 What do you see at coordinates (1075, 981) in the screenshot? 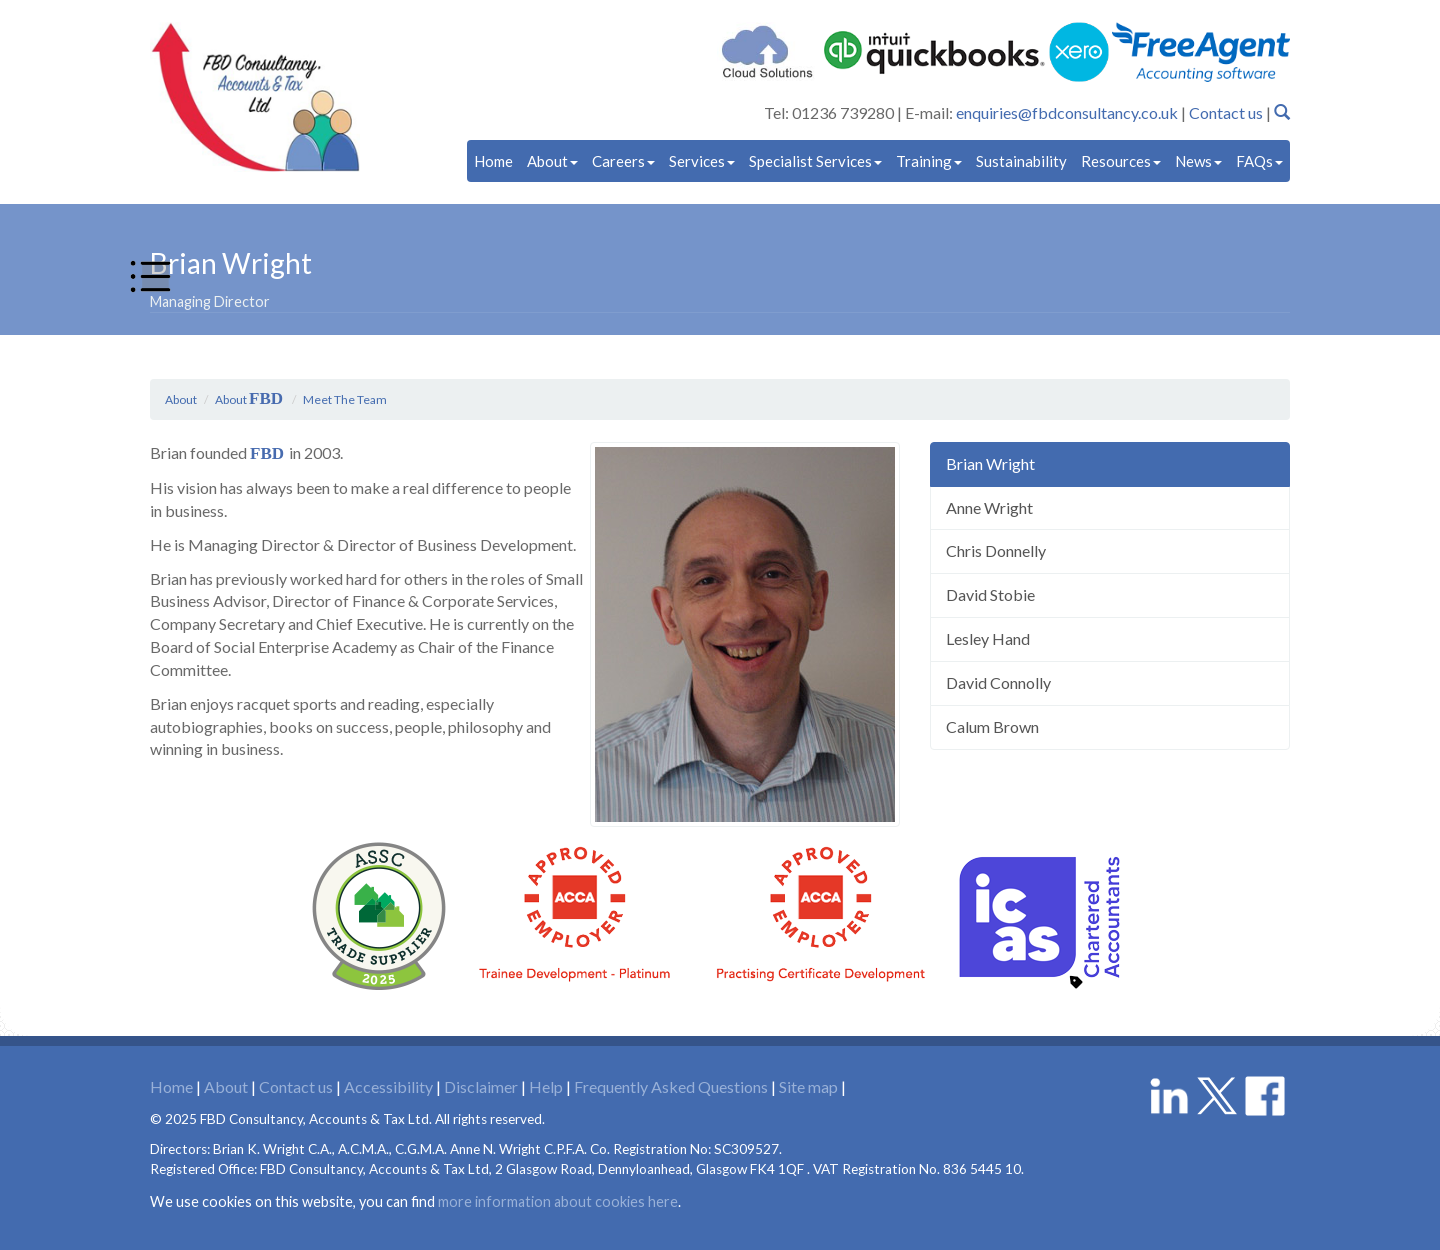
I see `view tags or labels` at bounding box center [1075, 981].